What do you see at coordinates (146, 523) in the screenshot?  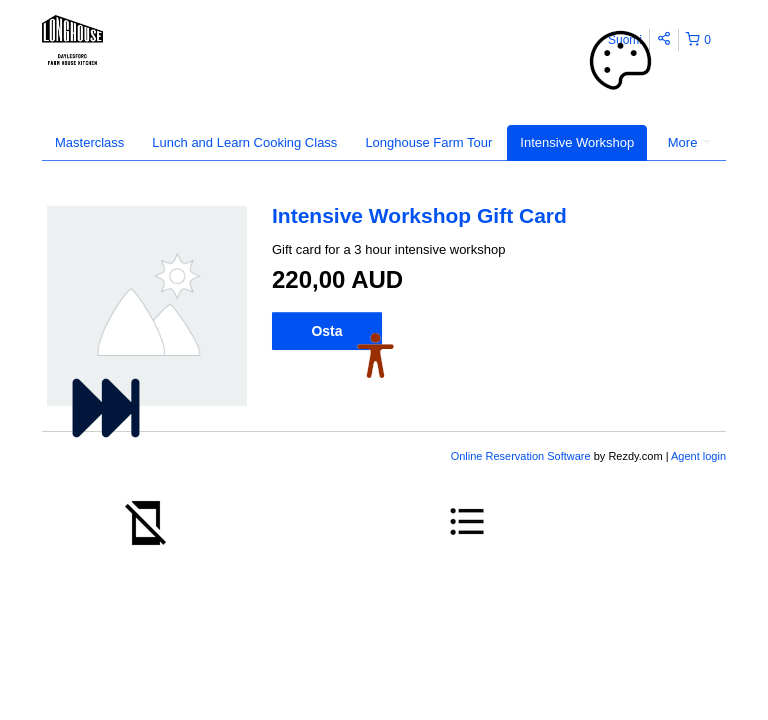 I see `disable mobile device or phone features` at bounding box center [146, 523].